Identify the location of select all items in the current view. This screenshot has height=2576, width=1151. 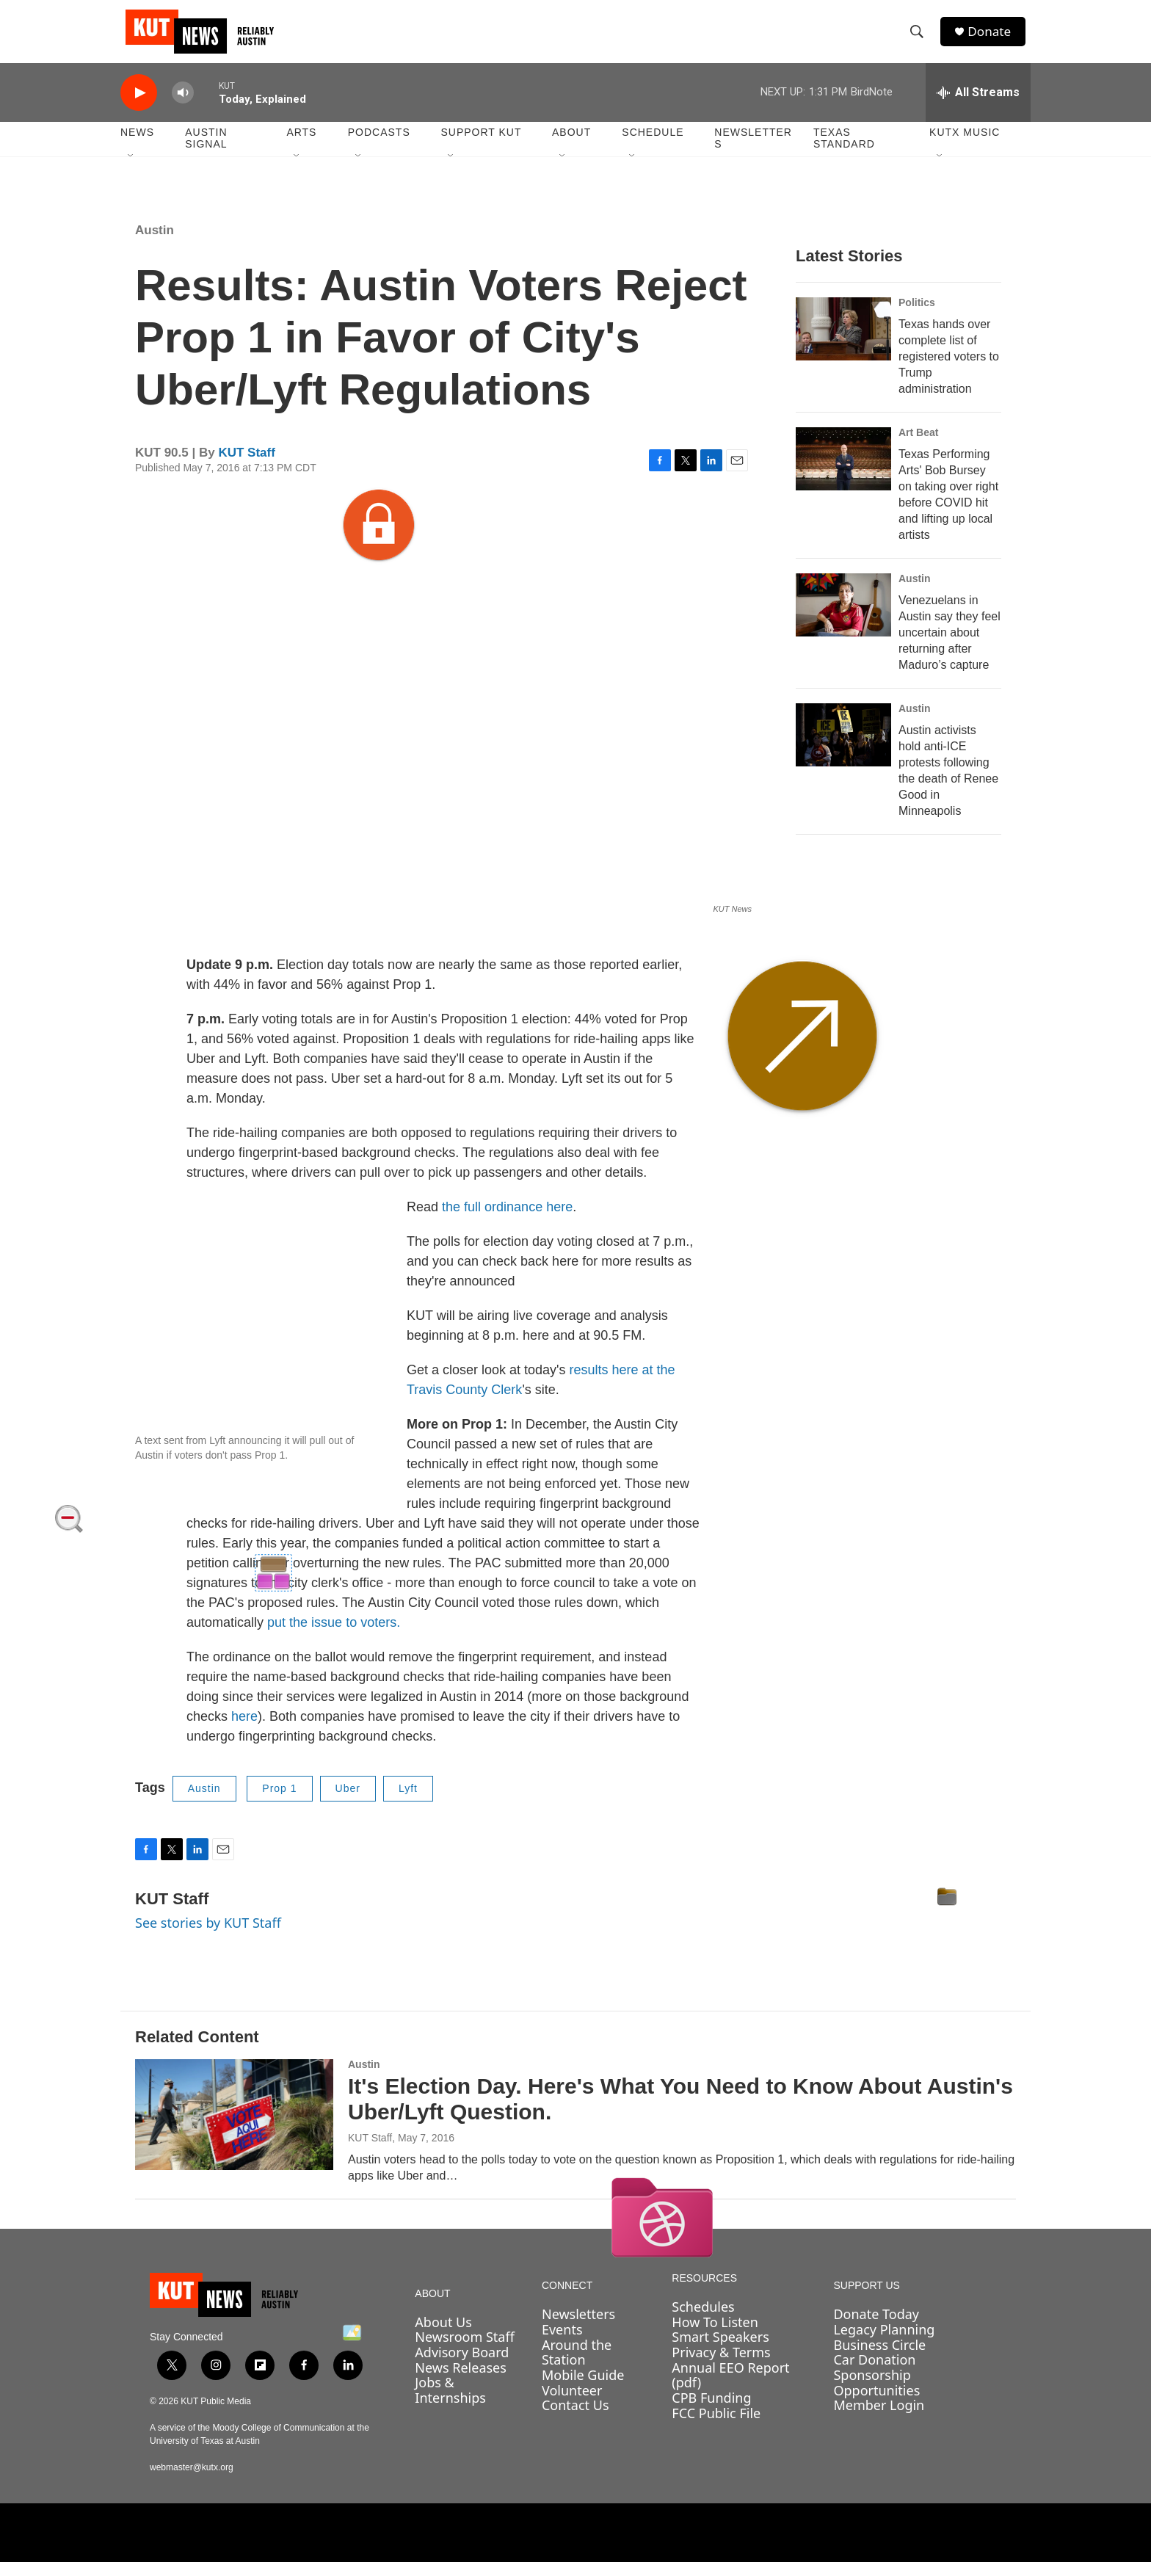
(273, 1572).